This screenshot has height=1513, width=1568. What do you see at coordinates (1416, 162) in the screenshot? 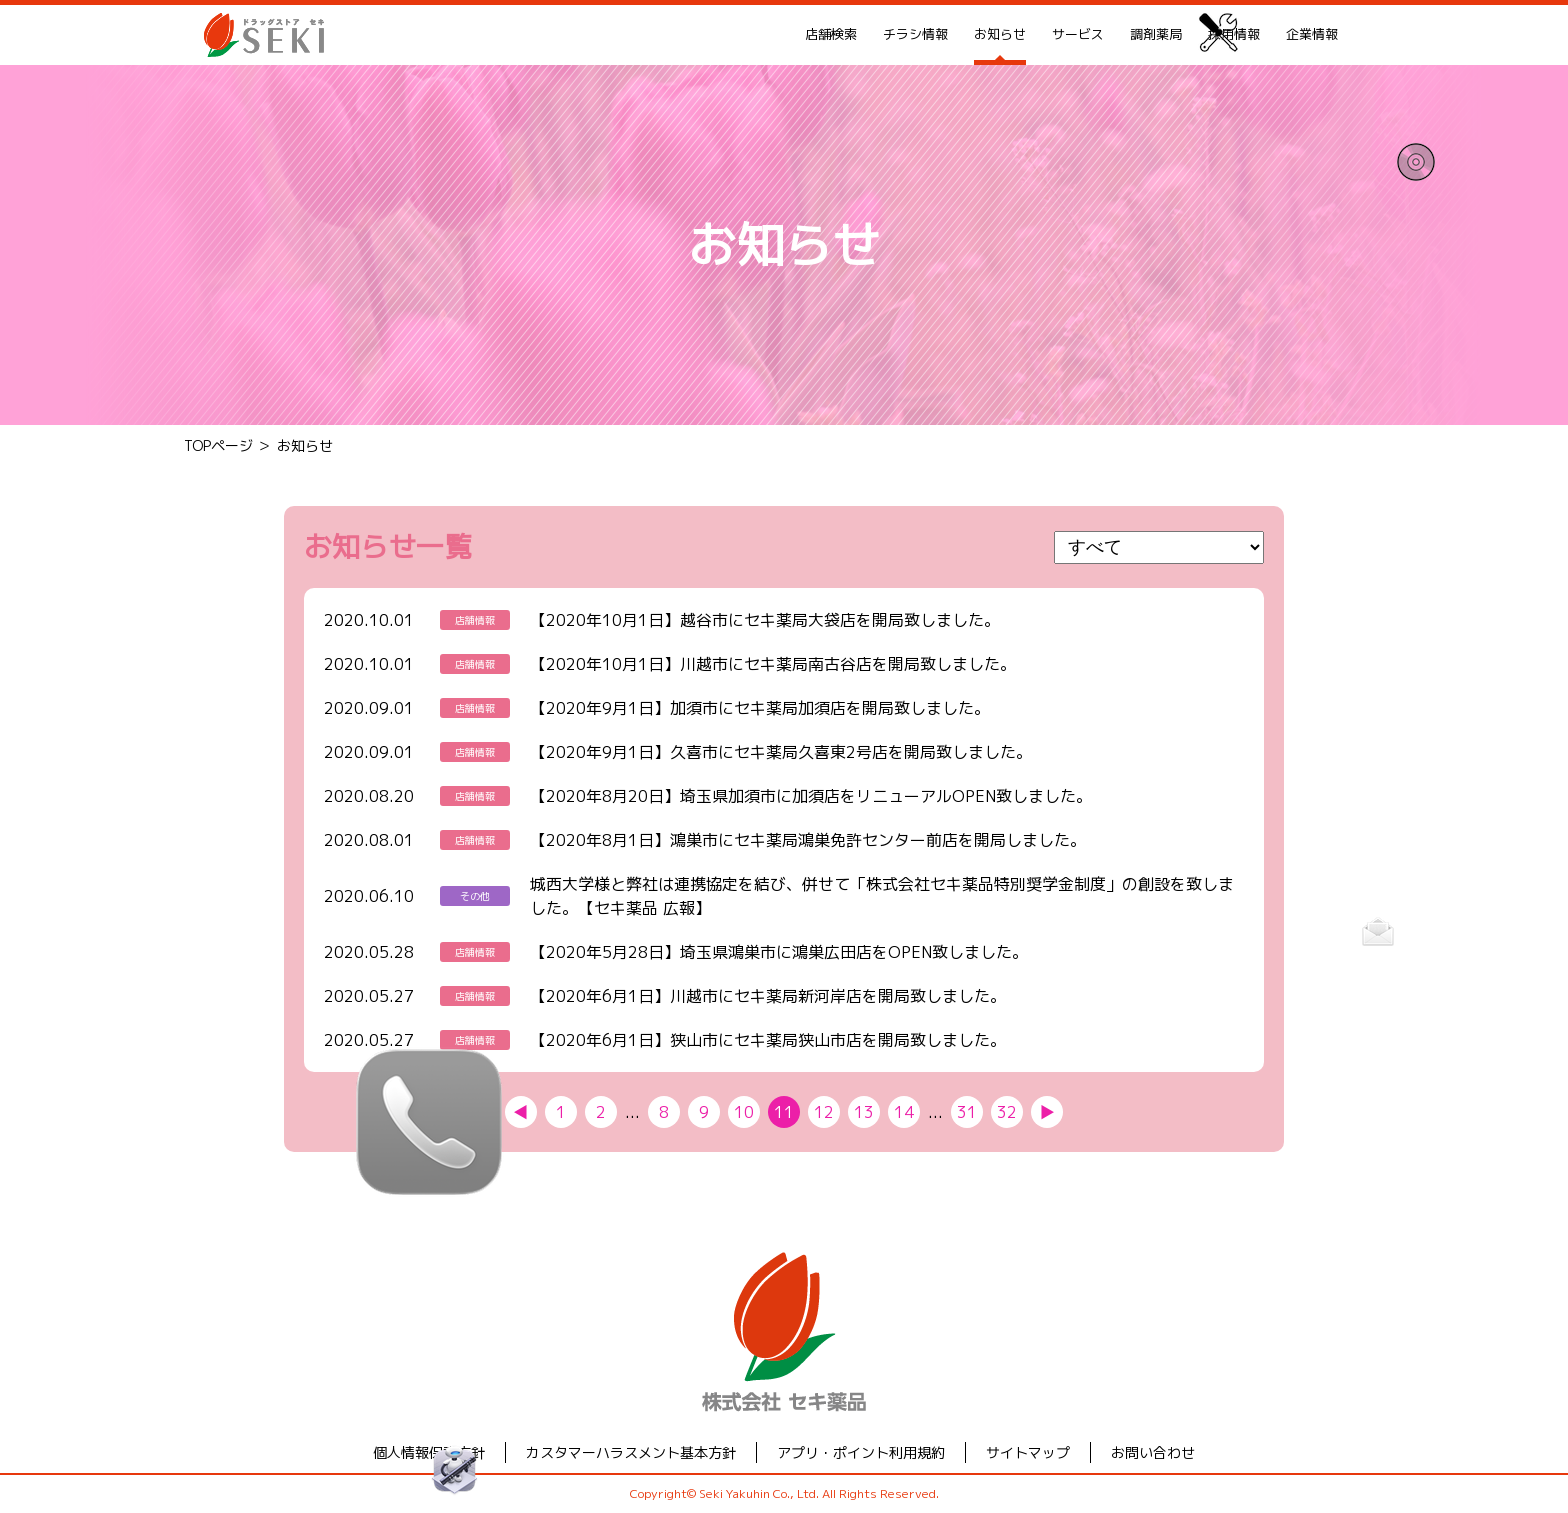
I see `access optical disc drive in sidebar` at bounding box center [1416, 162].